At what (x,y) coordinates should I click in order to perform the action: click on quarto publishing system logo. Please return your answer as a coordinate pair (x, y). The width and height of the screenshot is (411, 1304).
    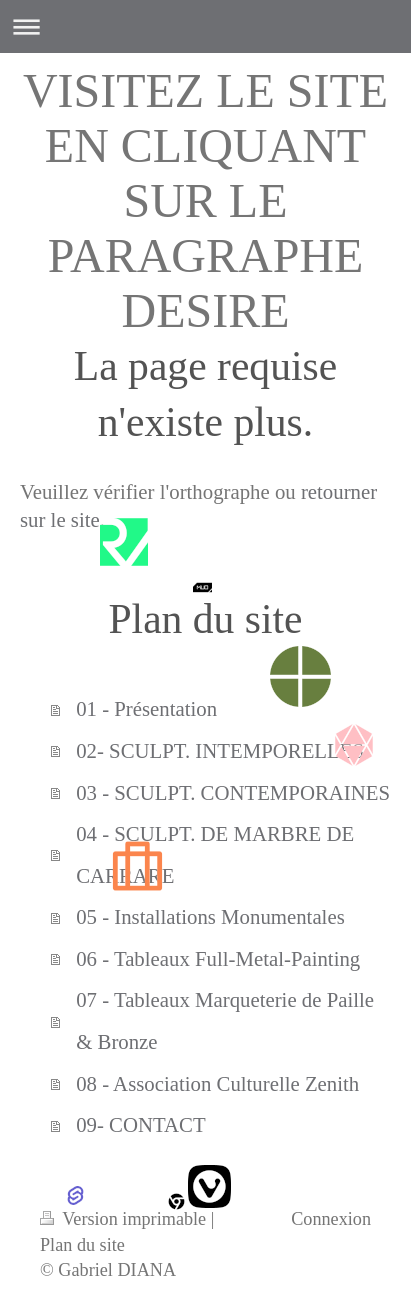
    Looking at the image, I should click on (300, 676).